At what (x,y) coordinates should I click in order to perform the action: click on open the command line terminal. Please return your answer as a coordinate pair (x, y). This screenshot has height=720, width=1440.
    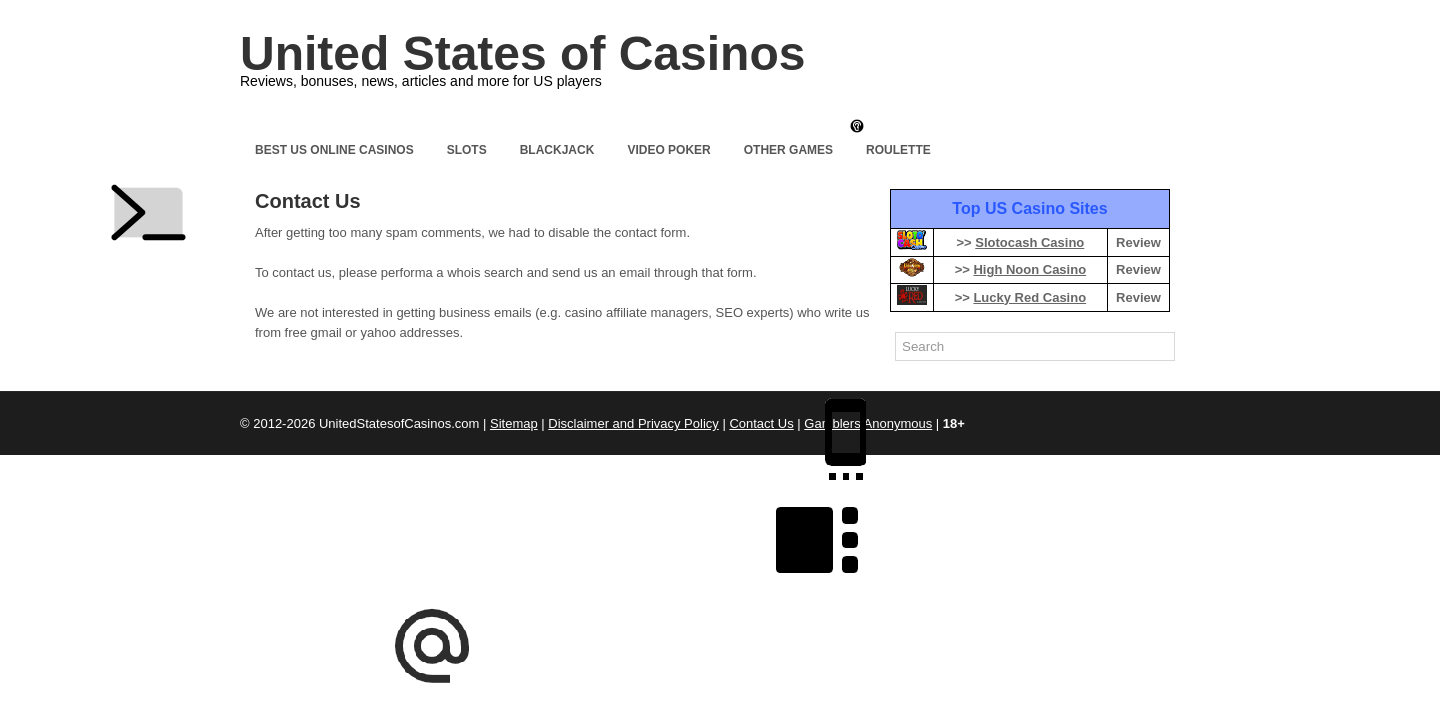
    Looking at the image, I should click on (148, 212).